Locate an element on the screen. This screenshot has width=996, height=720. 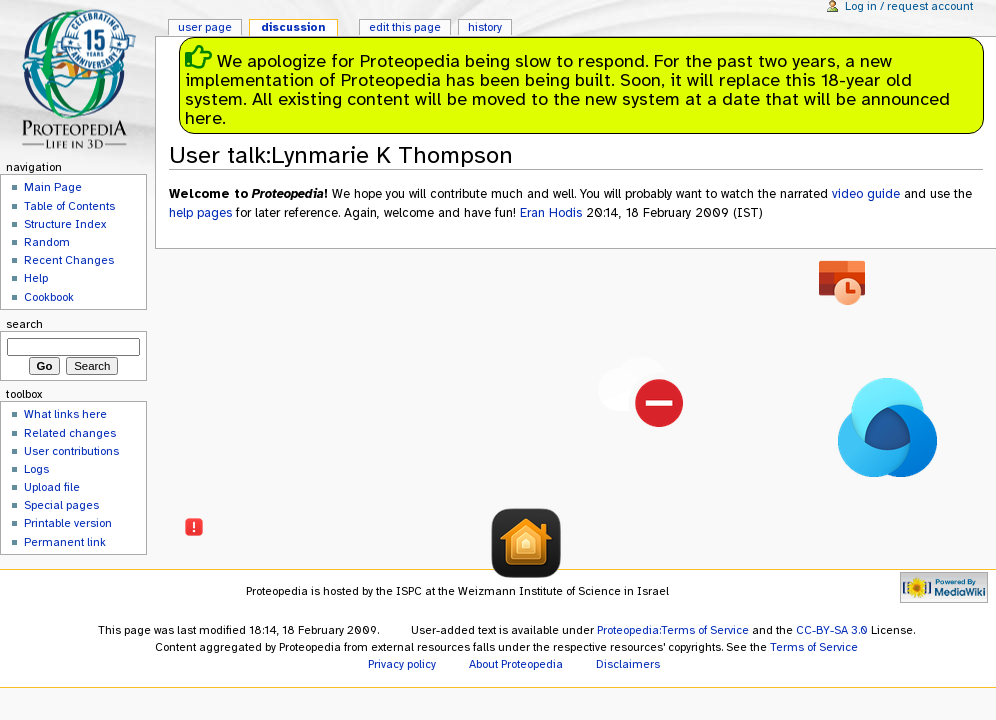
OneDrive sync error or upload failure is located at coordinates (640, 384).